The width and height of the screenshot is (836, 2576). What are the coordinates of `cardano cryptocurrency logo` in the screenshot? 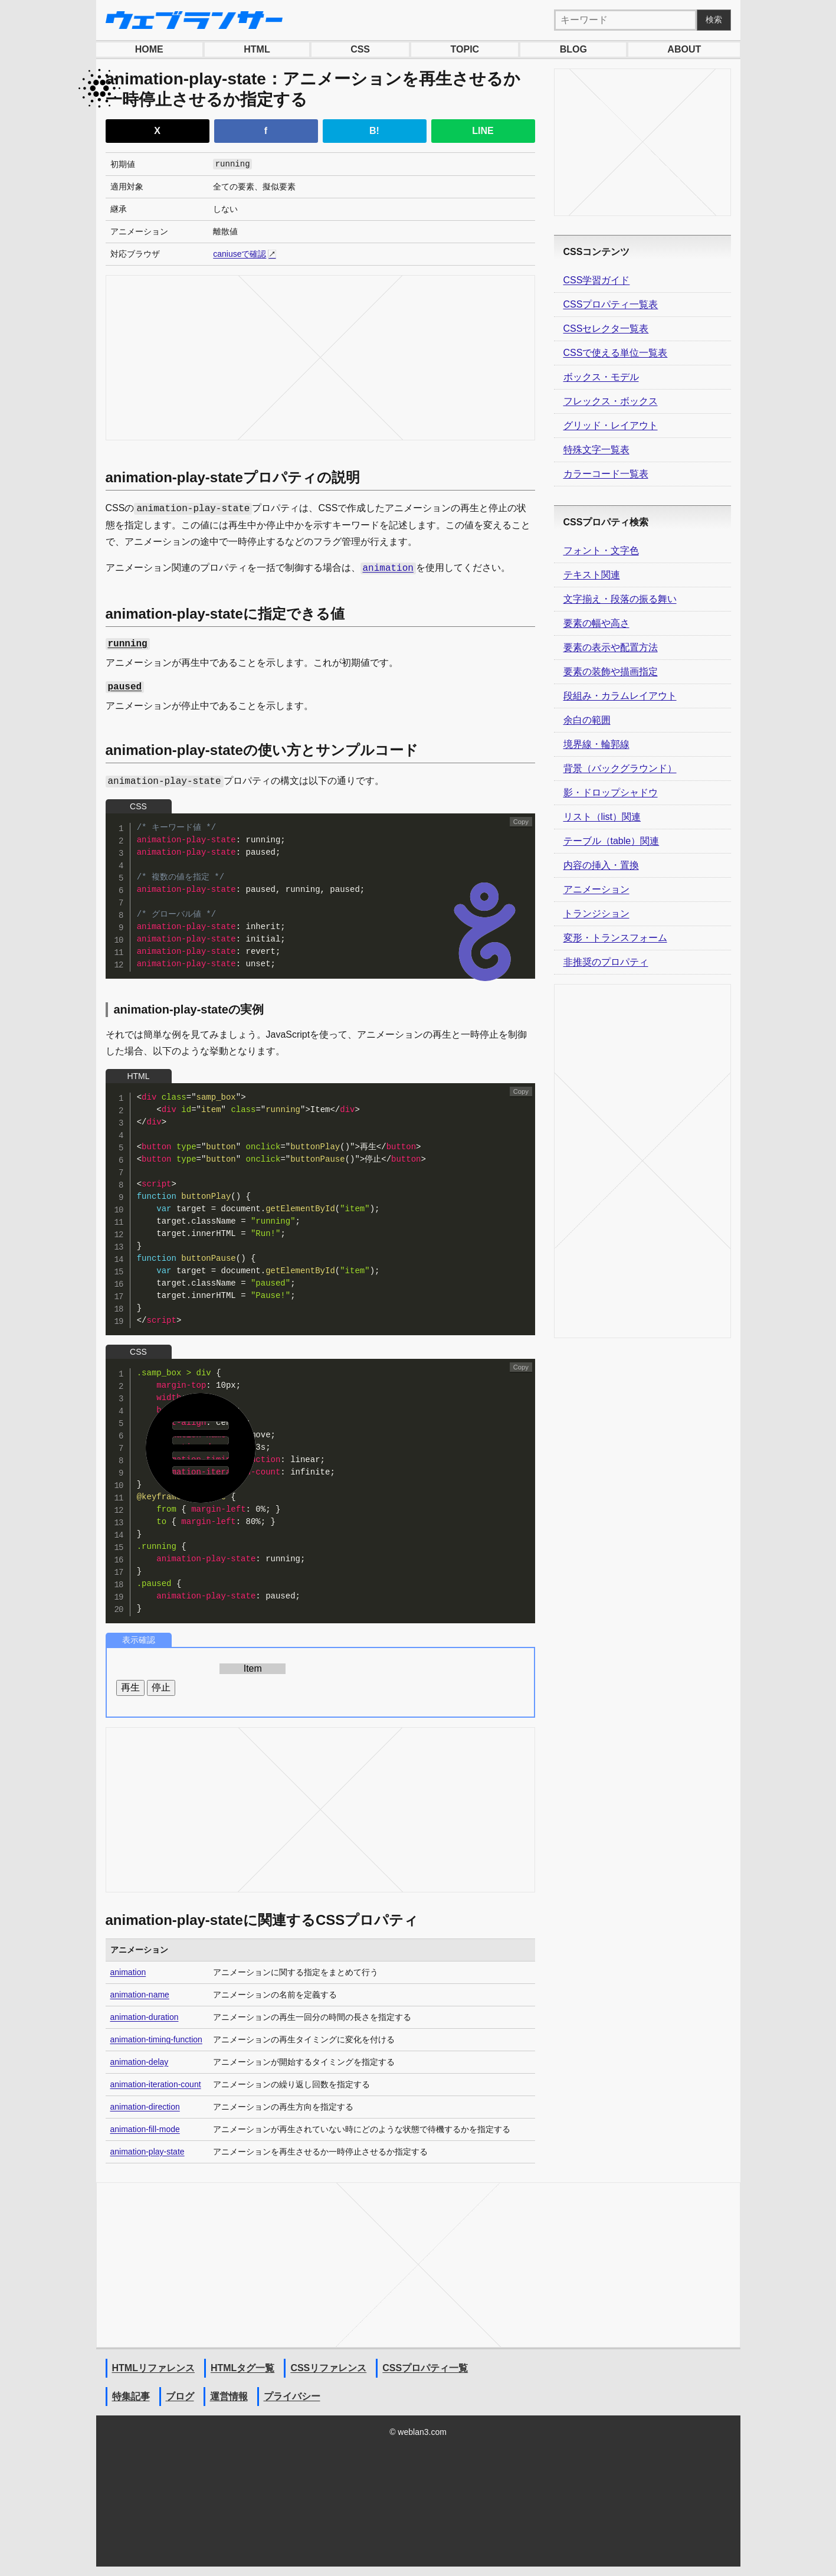 It's located at (99, 88).